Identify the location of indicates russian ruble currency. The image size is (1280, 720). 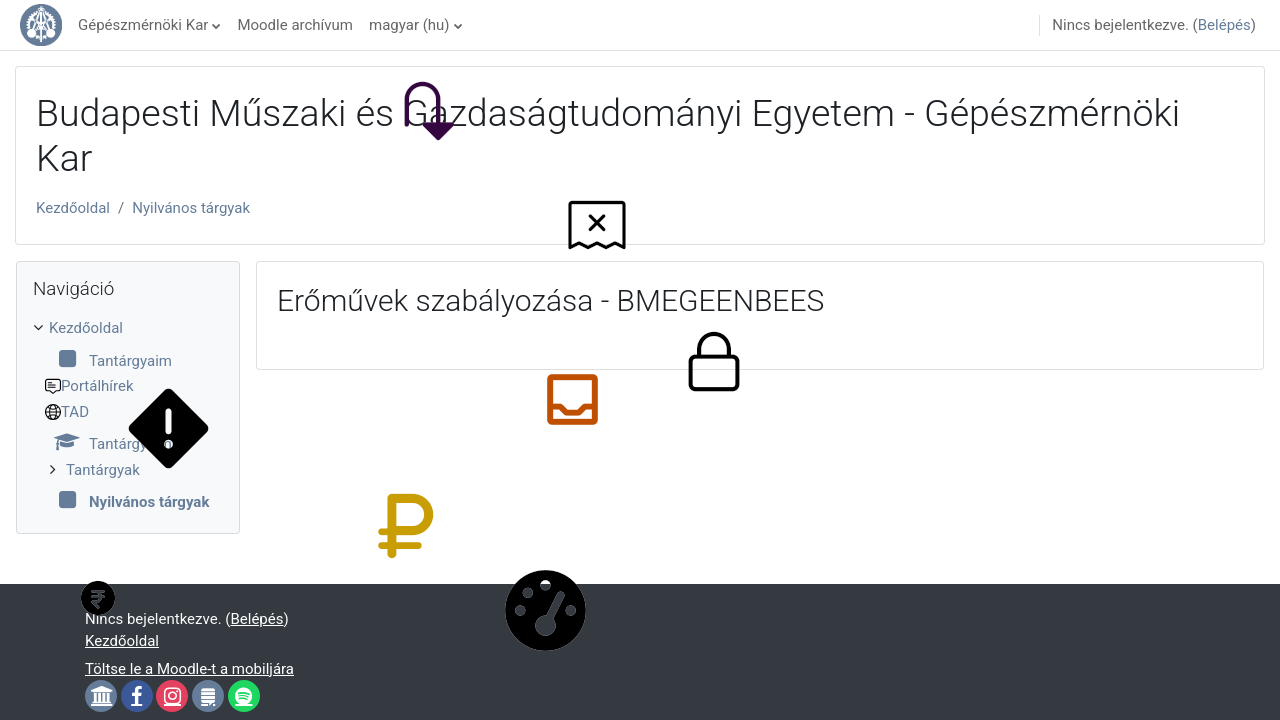
(408, 526).